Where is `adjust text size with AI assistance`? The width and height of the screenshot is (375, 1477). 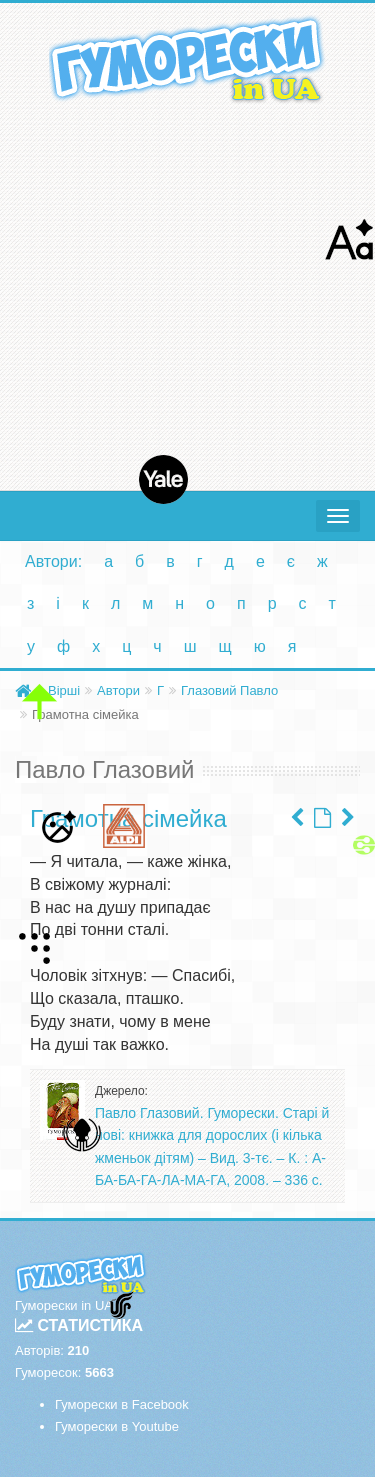
adjust text size with AI assistance is located at coordinates (349, 242).